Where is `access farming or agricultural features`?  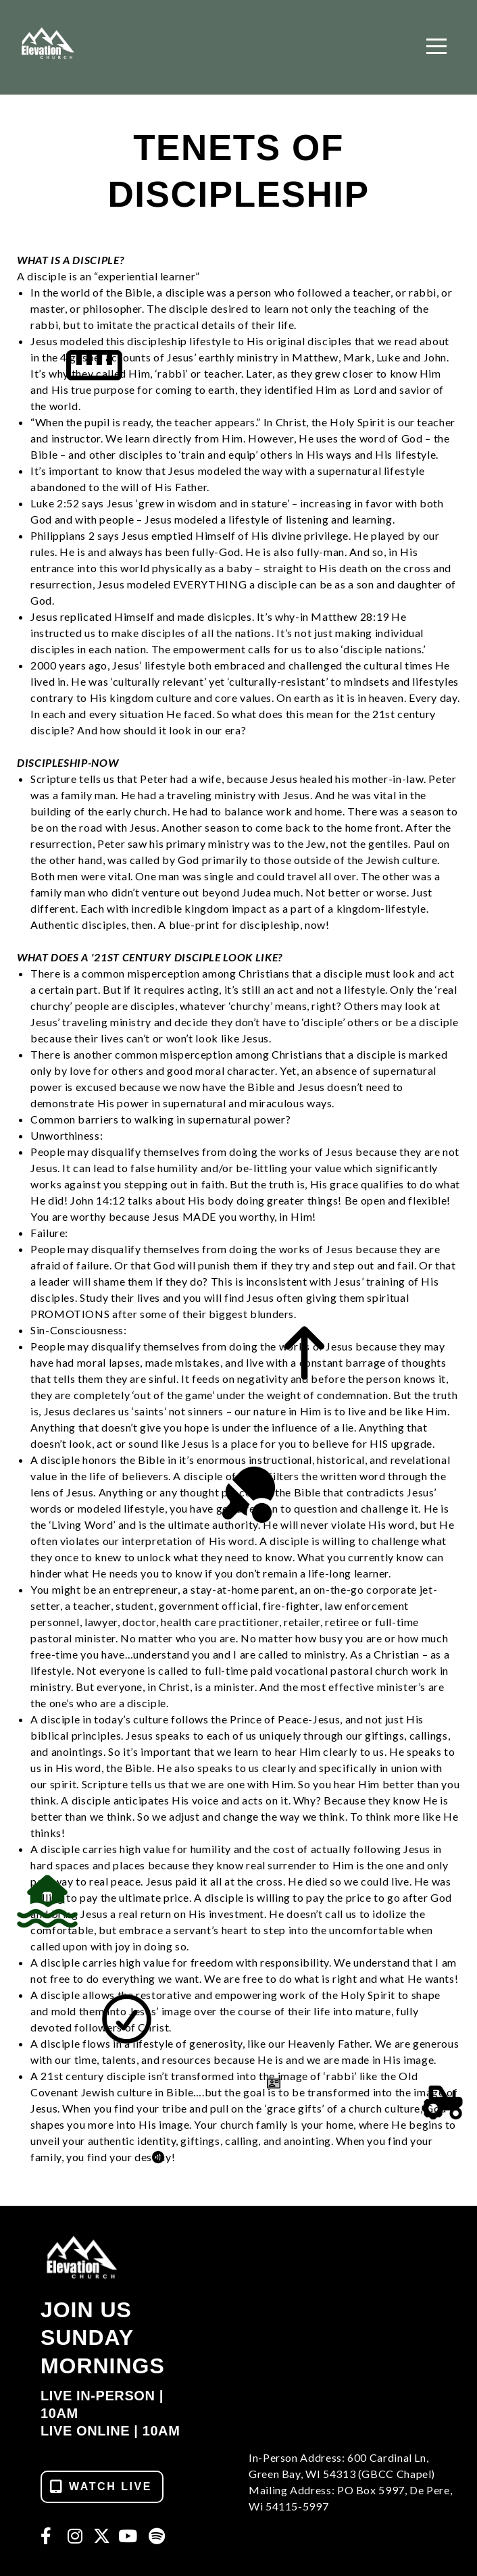 access farming or agricultural features is located at coordinates (442, 2101).